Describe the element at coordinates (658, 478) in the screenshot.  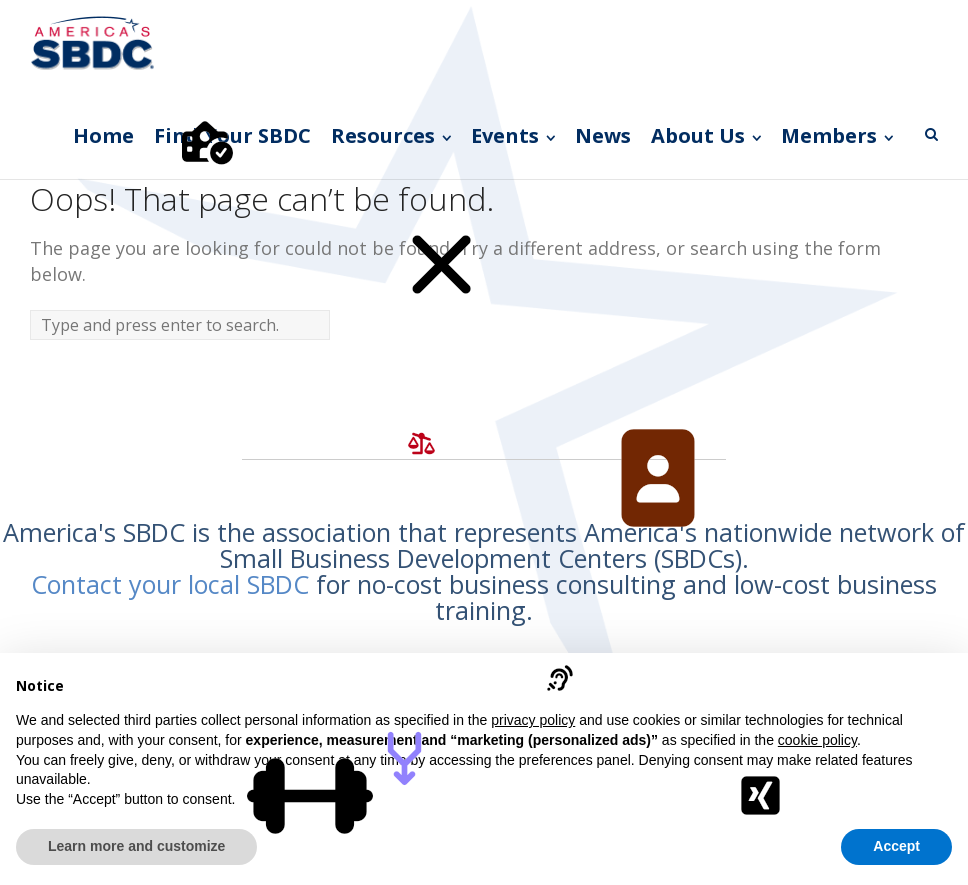
I see `view user profile` at that location.